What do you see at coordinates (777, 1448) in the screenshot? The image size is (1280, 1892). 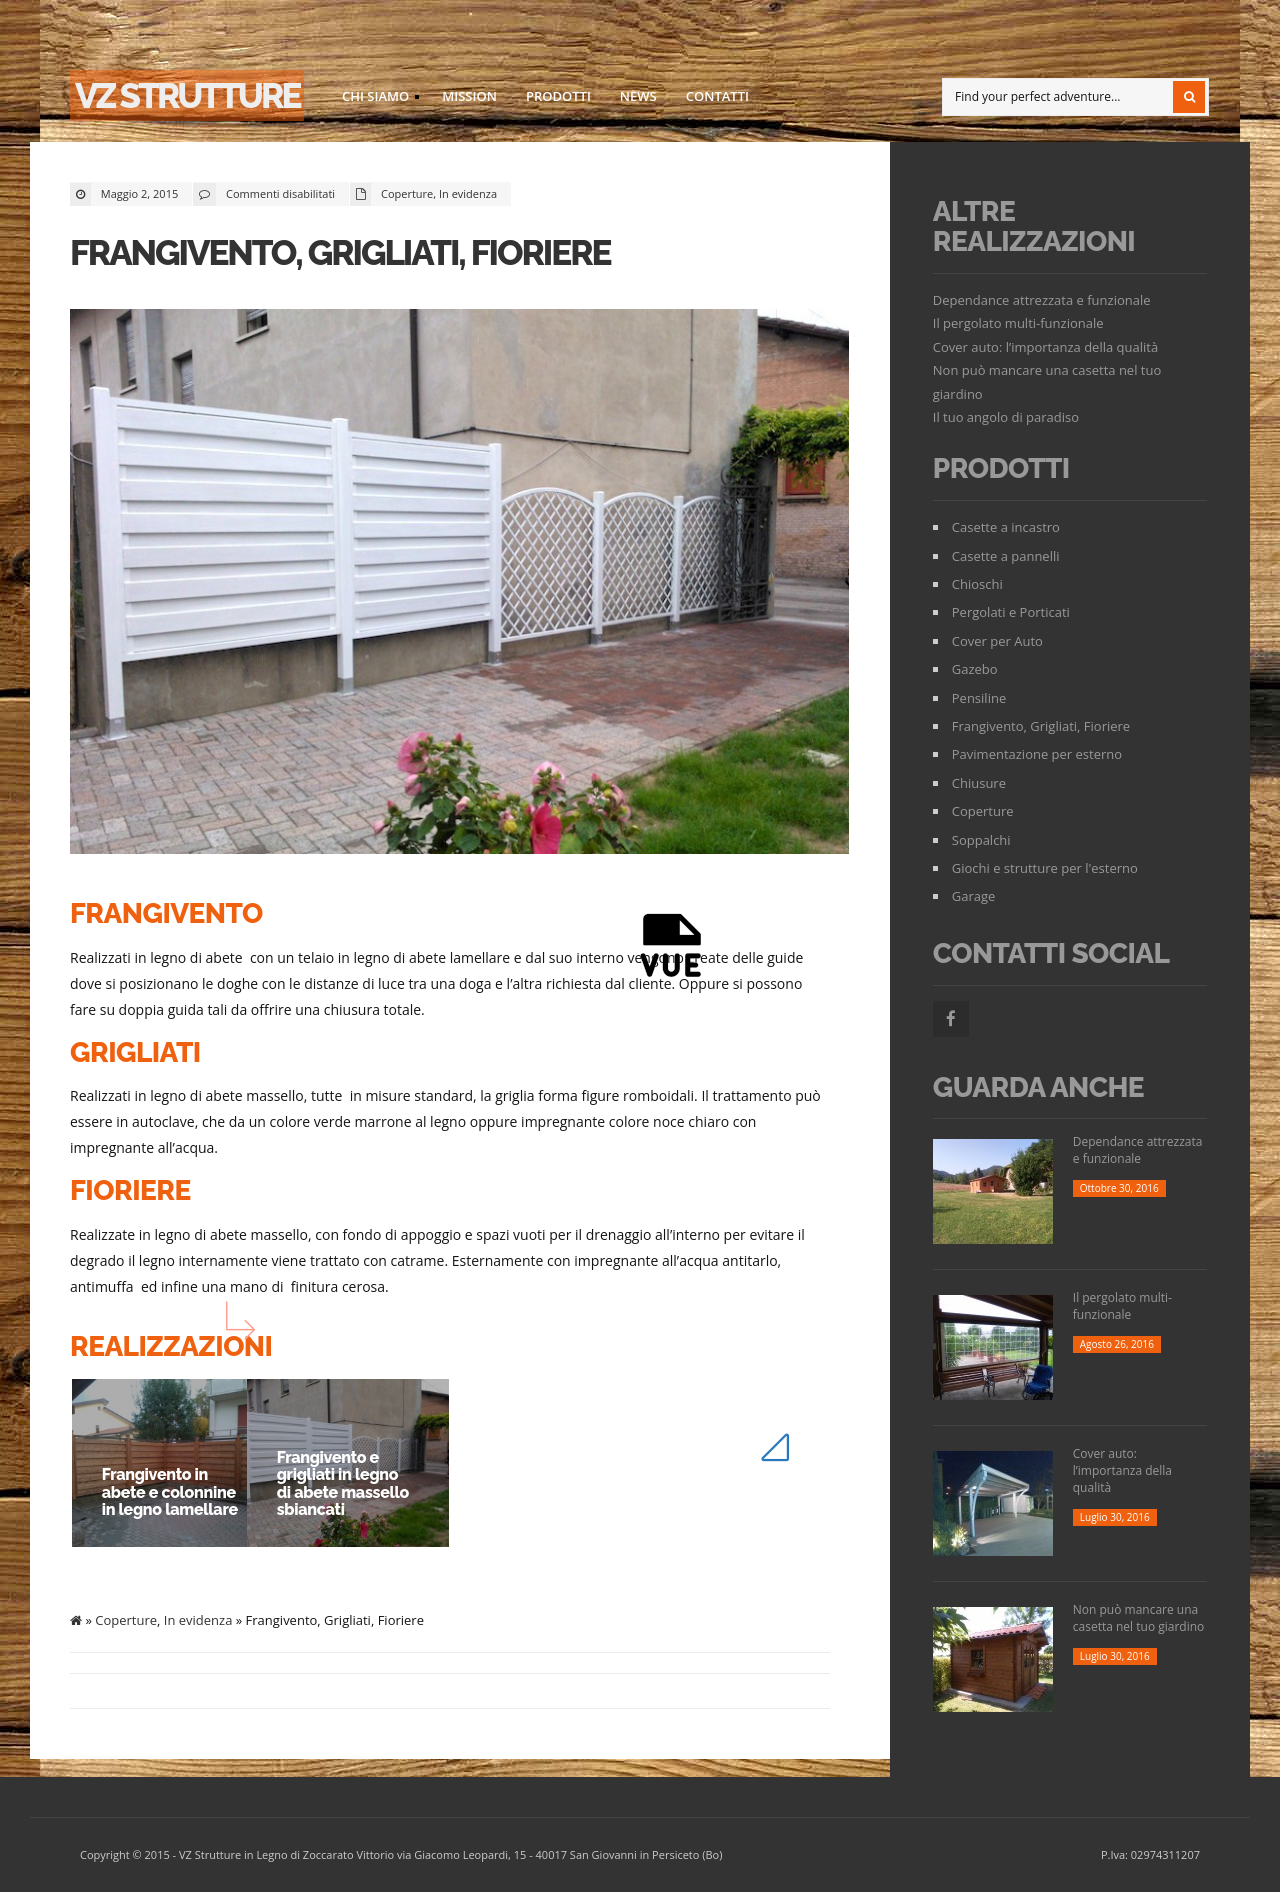 I see `indicates no cellular signal available` at bounding box center [777, 1448].